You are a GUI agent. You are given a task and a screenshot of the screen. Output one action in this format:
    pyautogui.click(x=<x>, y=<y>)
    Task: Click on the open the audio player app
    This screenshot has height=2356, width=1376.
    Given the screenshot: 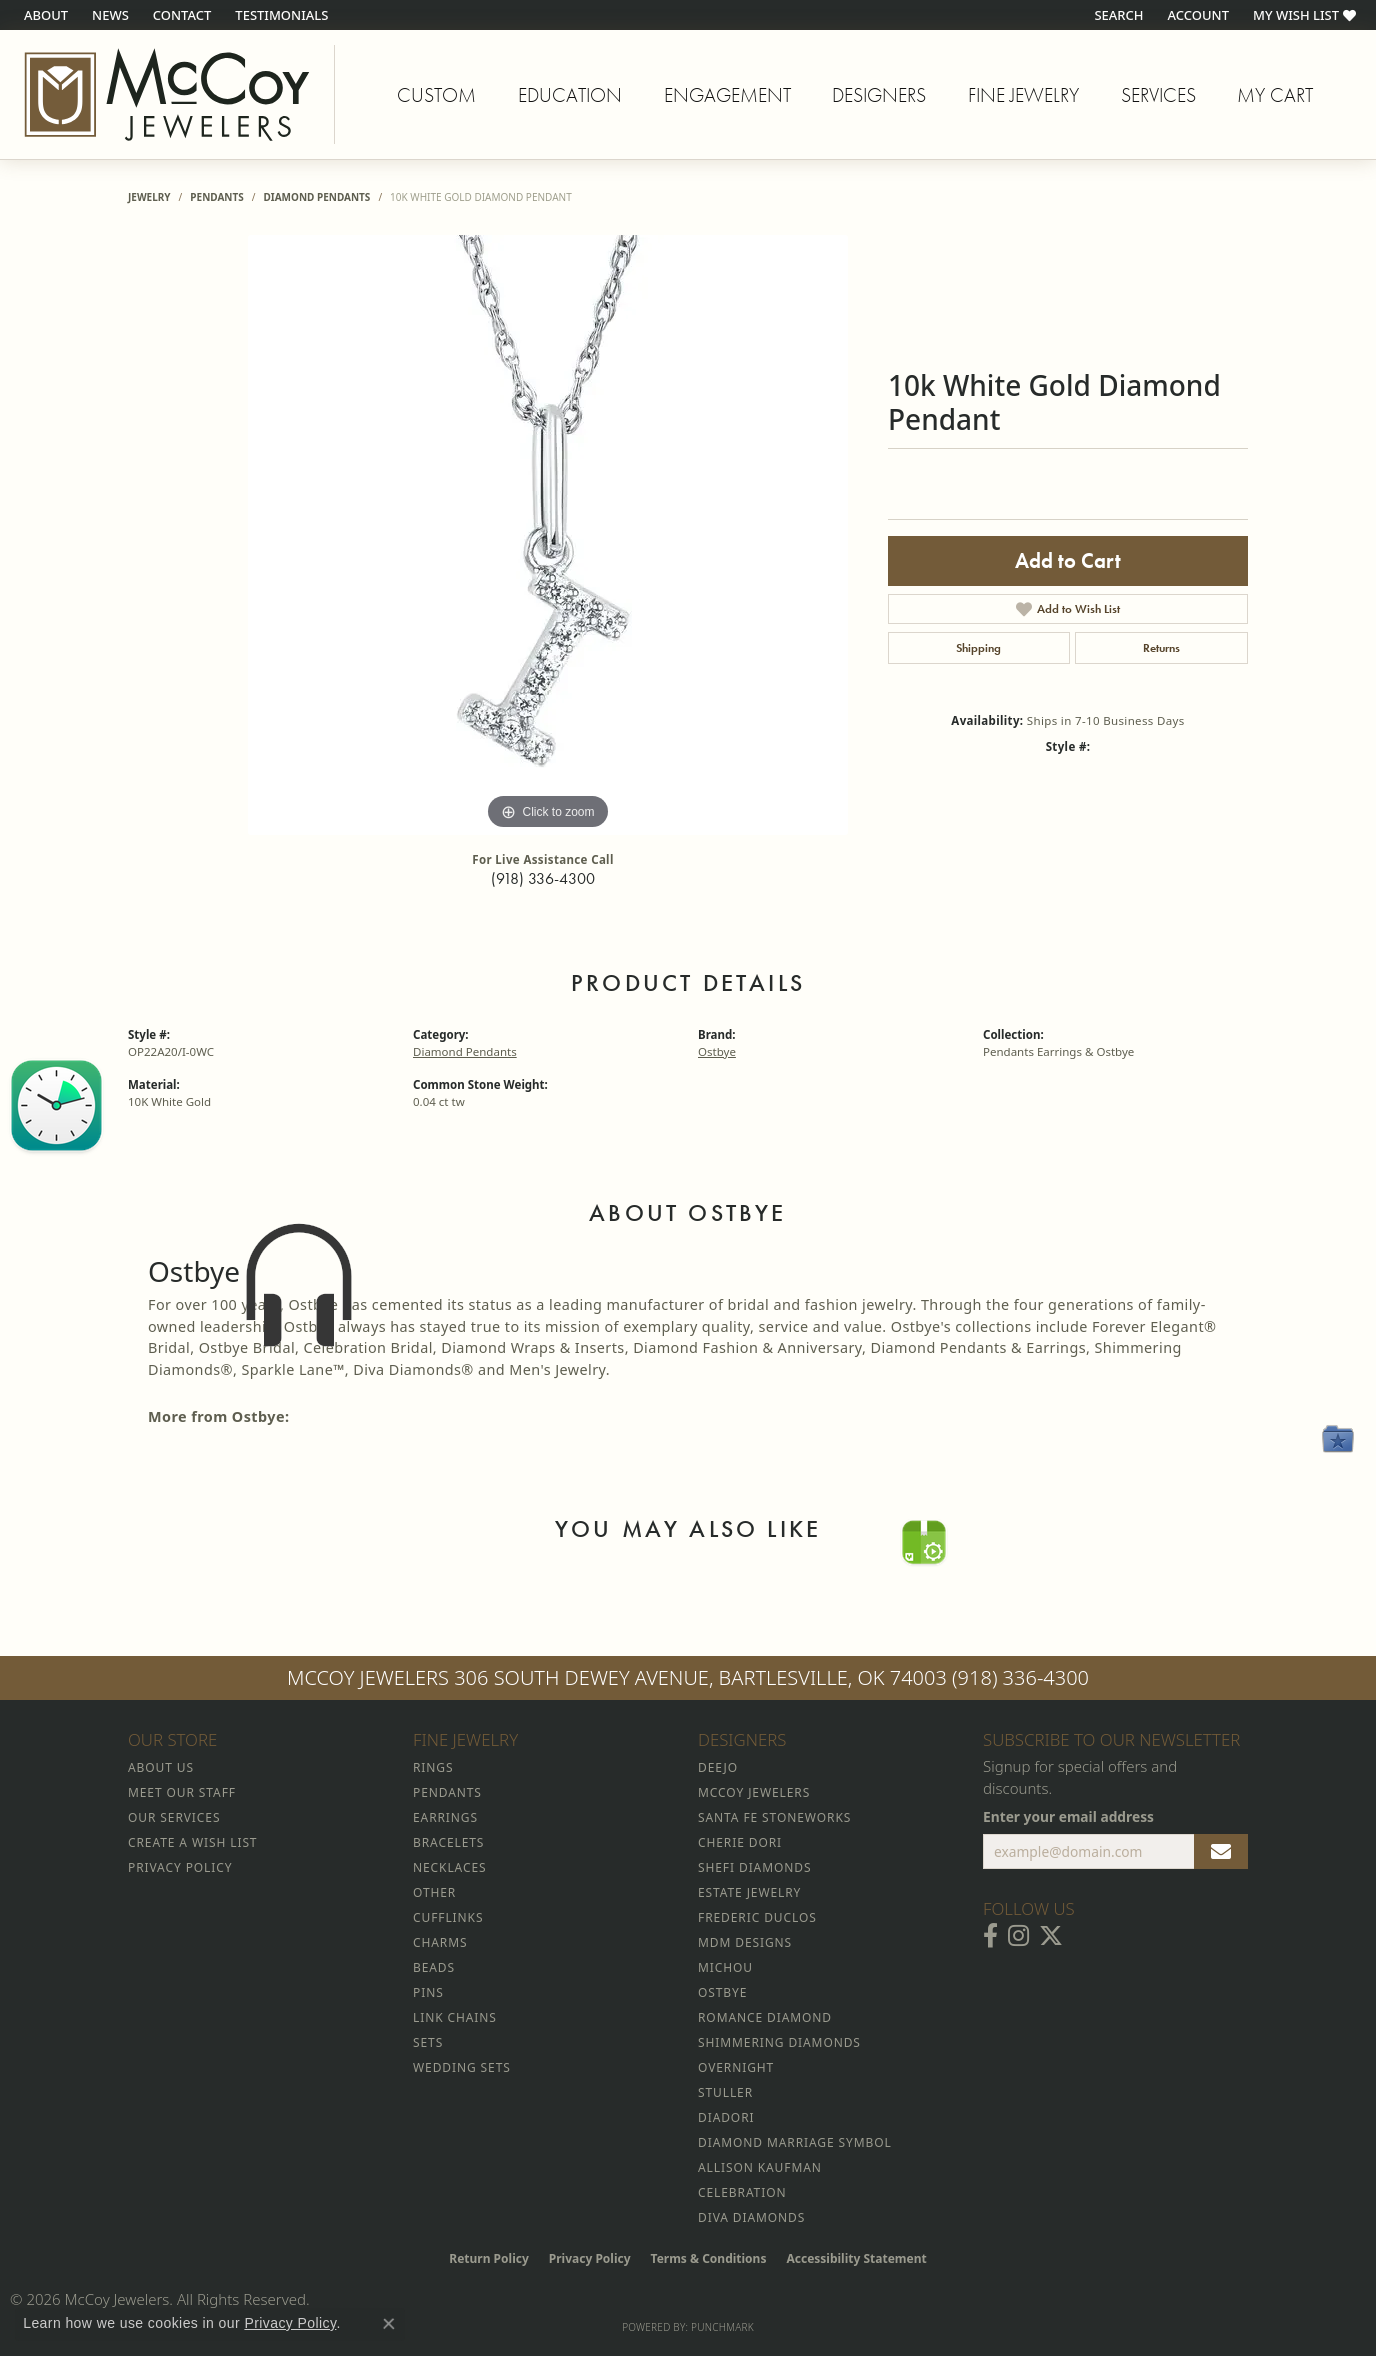 What is the action you would take?
    pyautogui.click(x=299, y=1285)
    